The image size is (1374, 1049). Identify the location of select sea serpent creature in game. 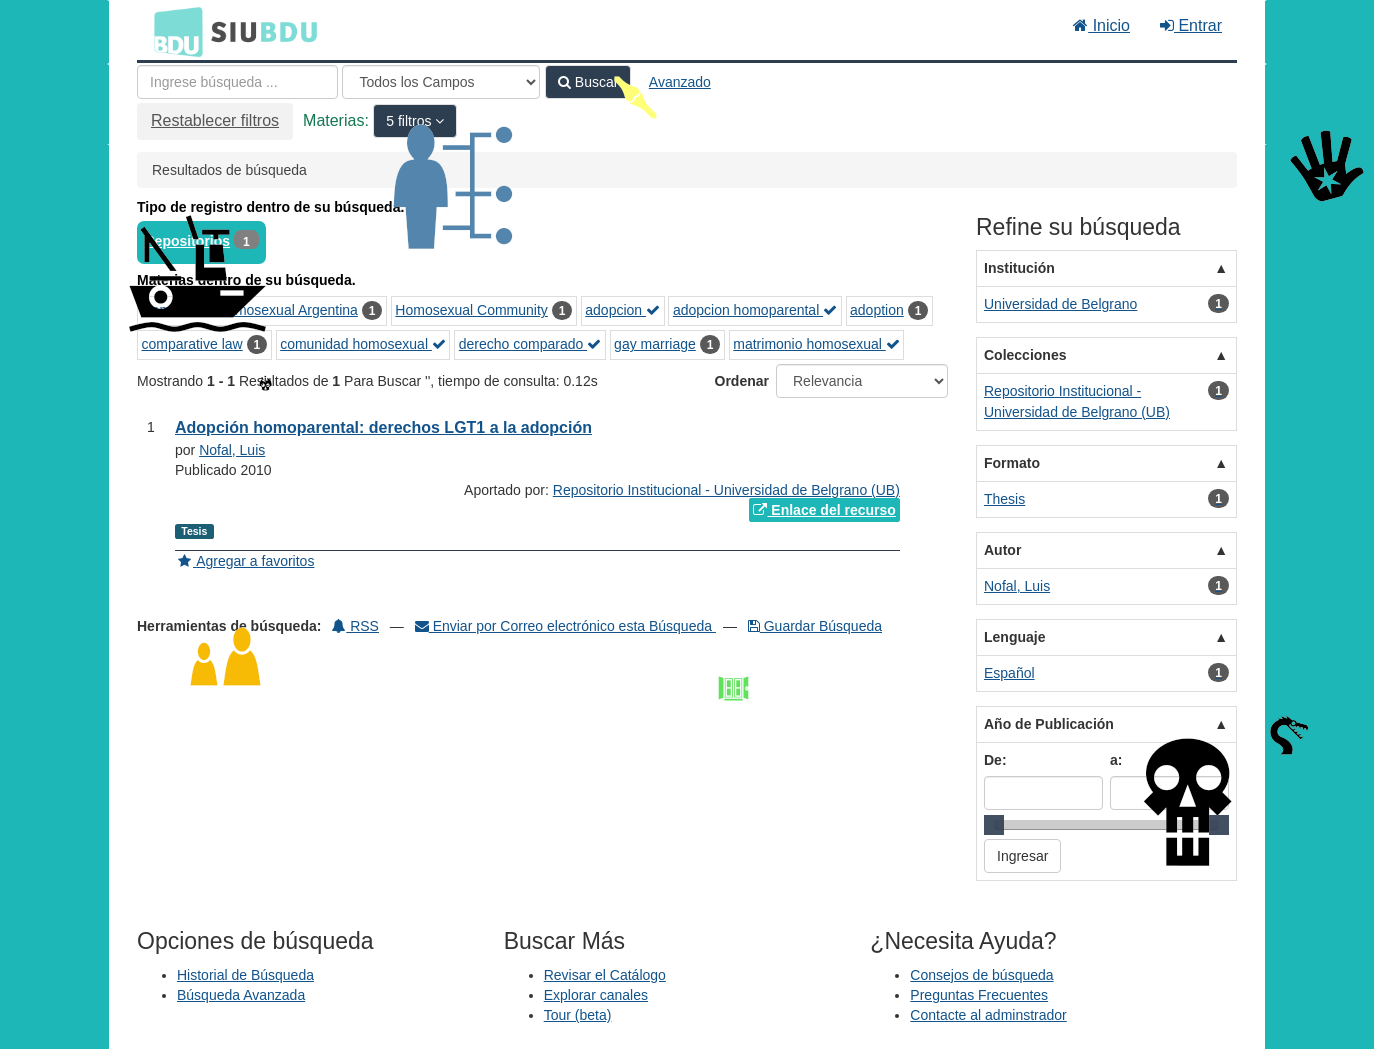
(1289, 735).